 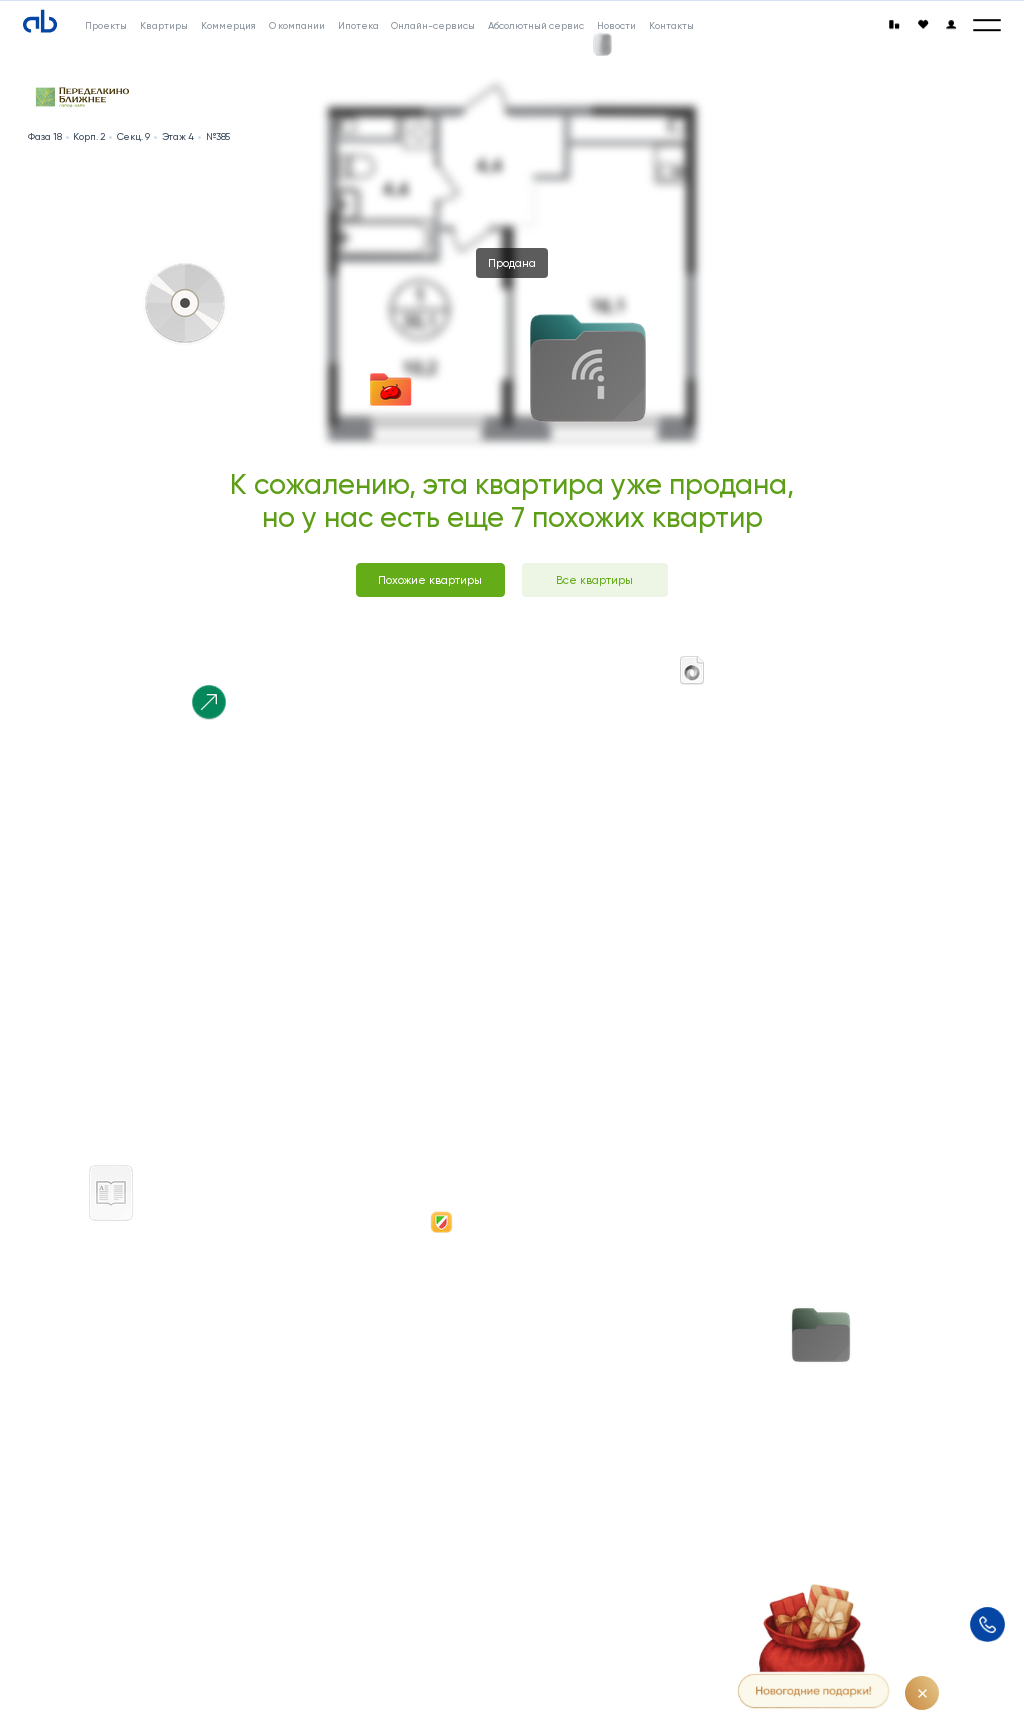 What do you see at coordinates (390, 390) in the screenshot?
I see `open android jelly bean system folder` at bounding box center [390, 390].